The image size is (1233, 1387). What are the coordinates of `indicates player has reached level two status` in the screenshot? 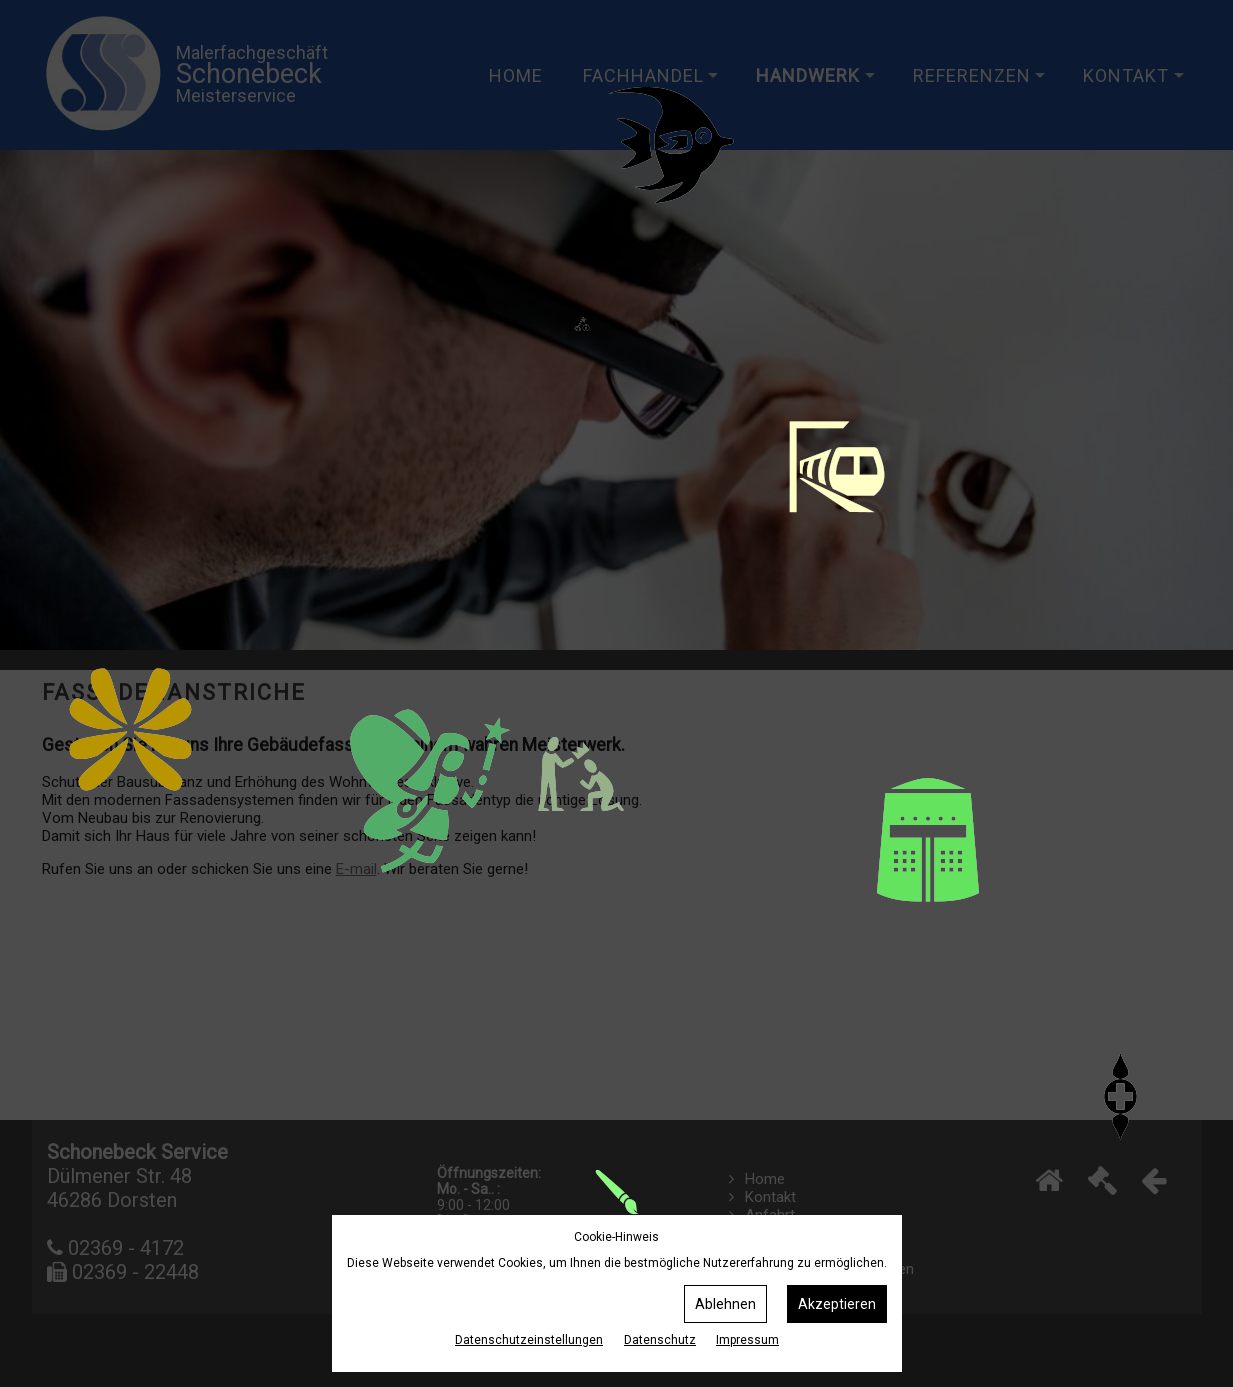 It's located at (1120, 1096).